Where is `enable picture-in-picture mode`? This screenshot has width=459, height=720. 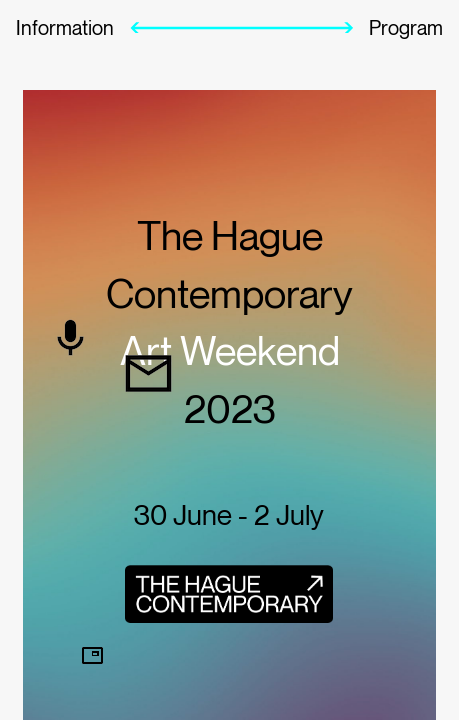
enable picture-in-picture mode is located at coordinates (92, 655).